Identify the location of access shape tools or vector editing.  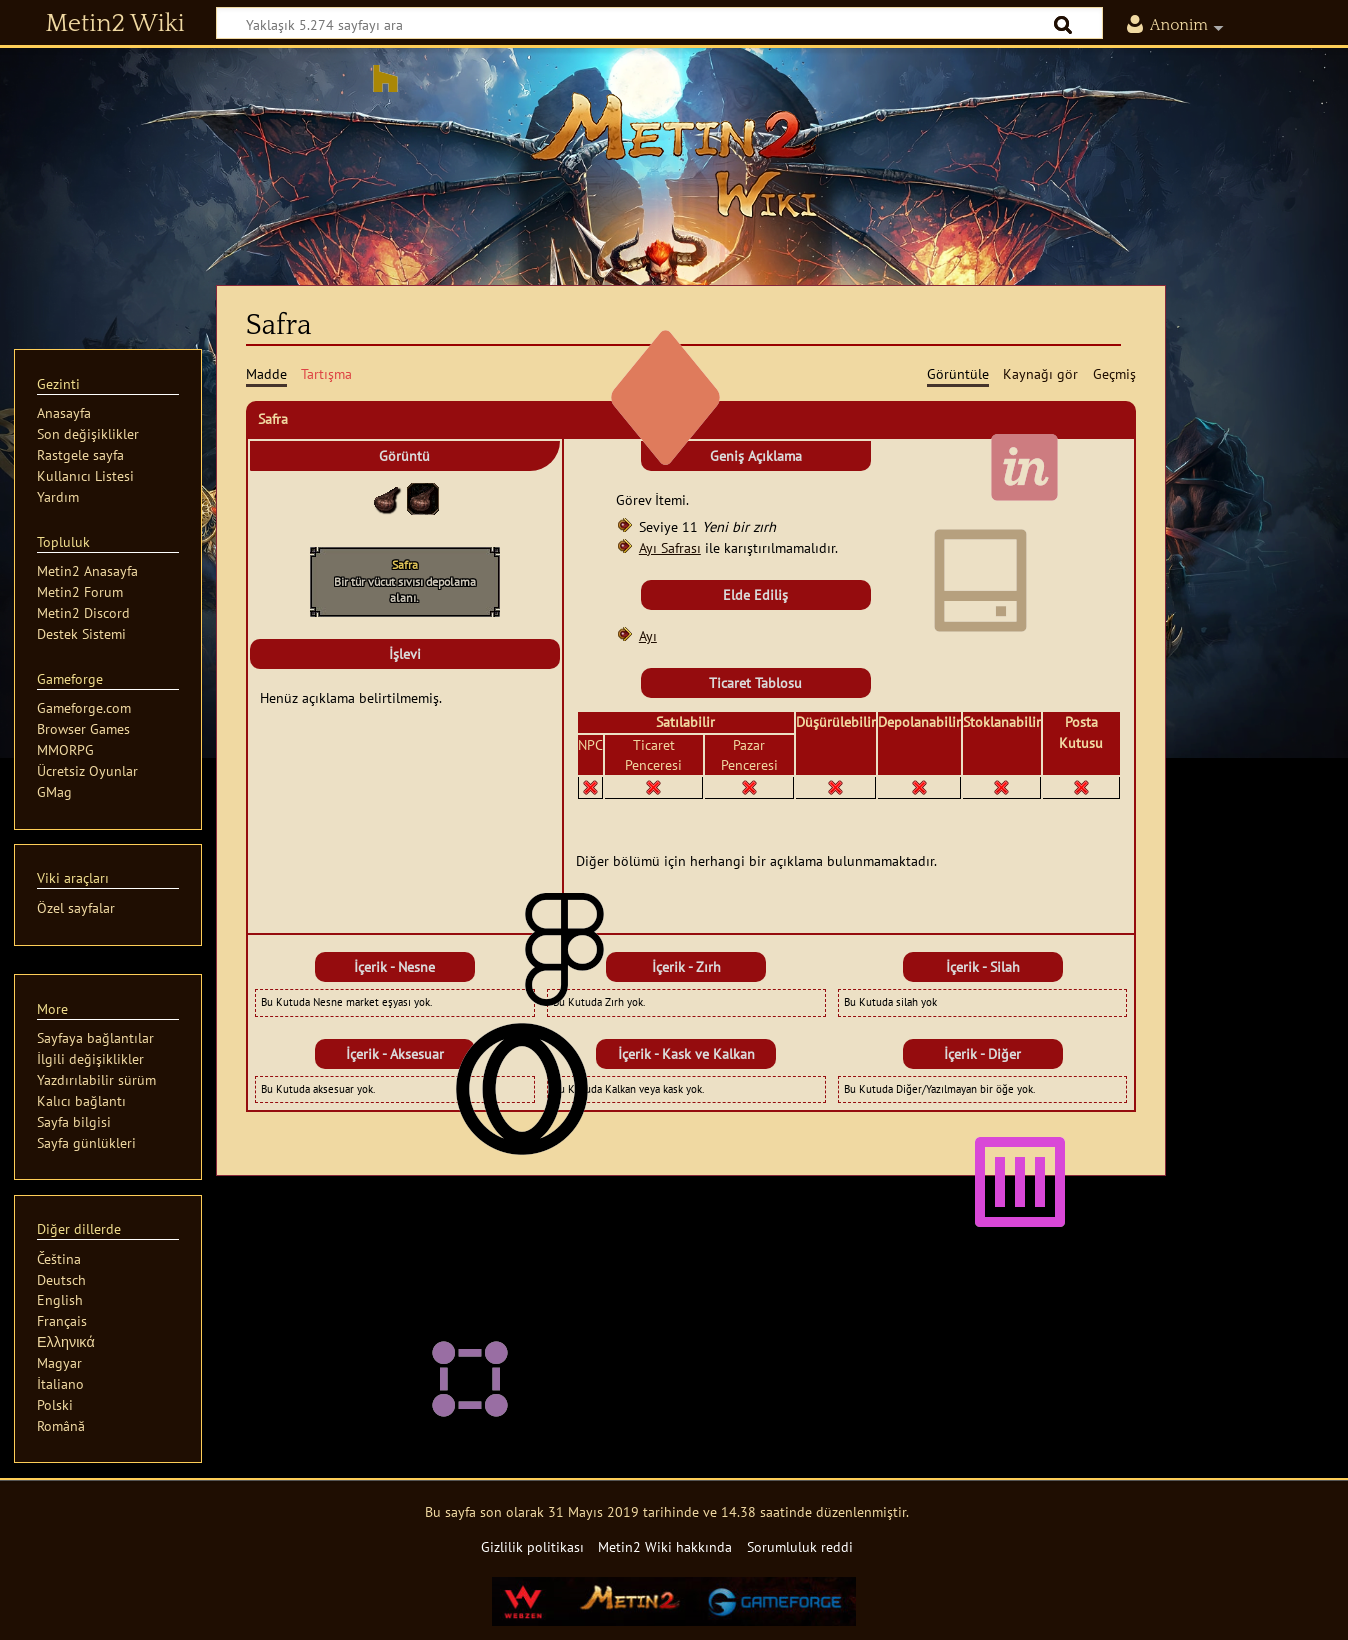
(470, 1379).